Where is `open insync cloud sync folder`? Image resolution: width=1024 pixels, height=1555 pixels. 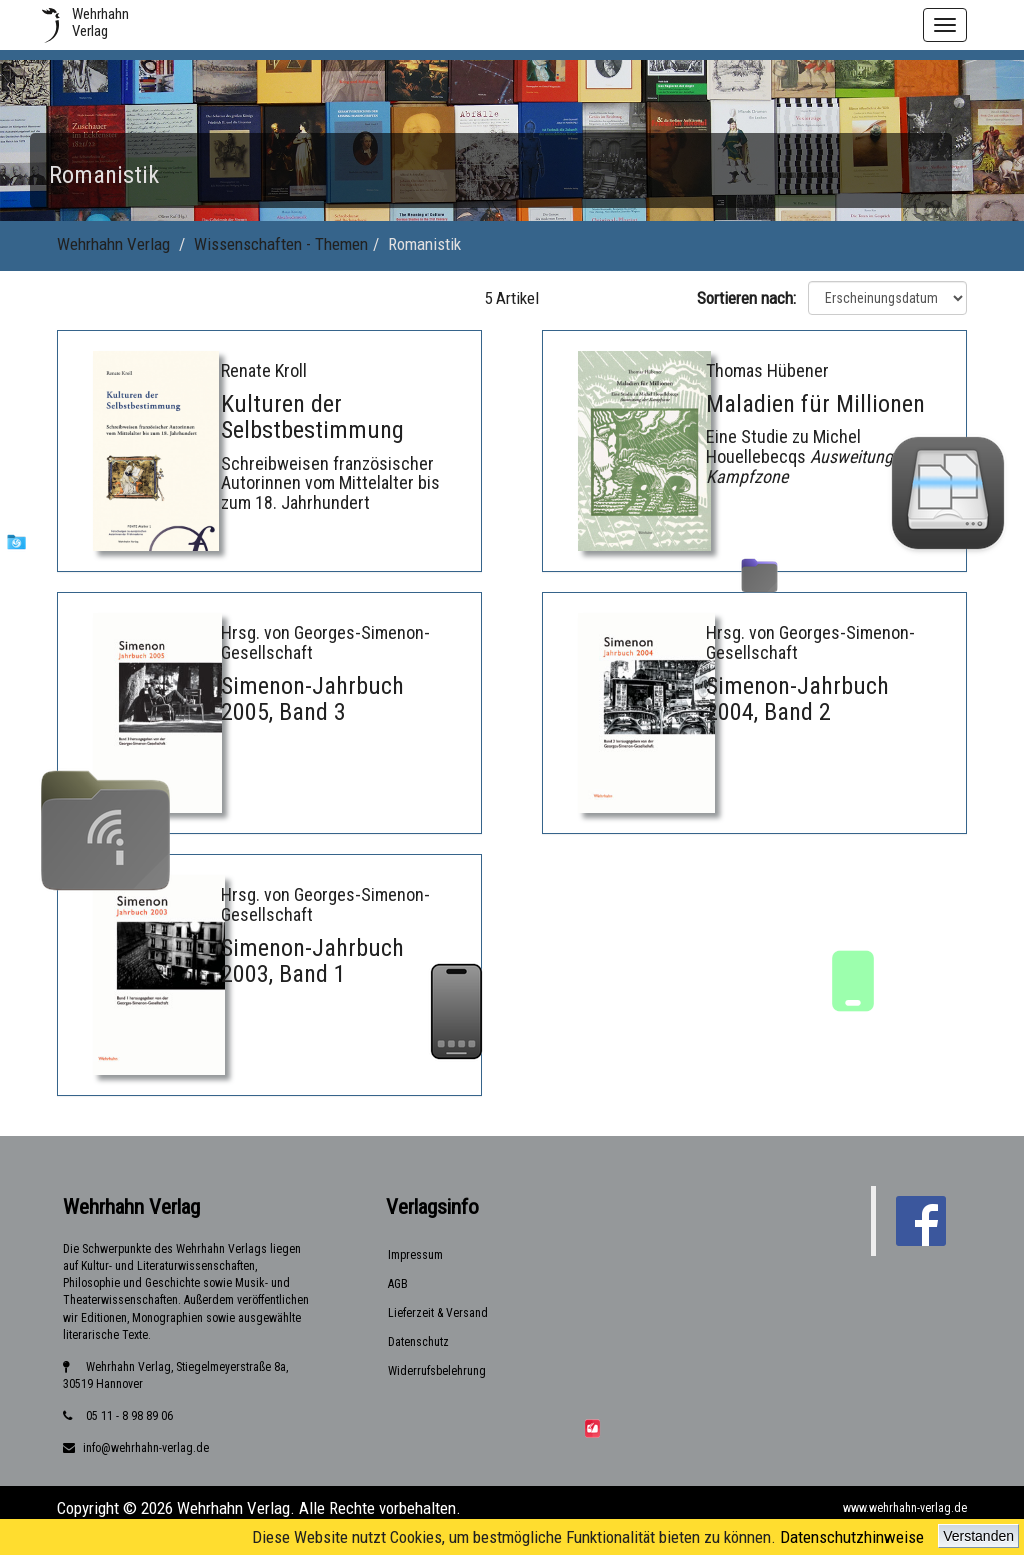 open insync cloud sync folder is located at coordinates (105, 830).